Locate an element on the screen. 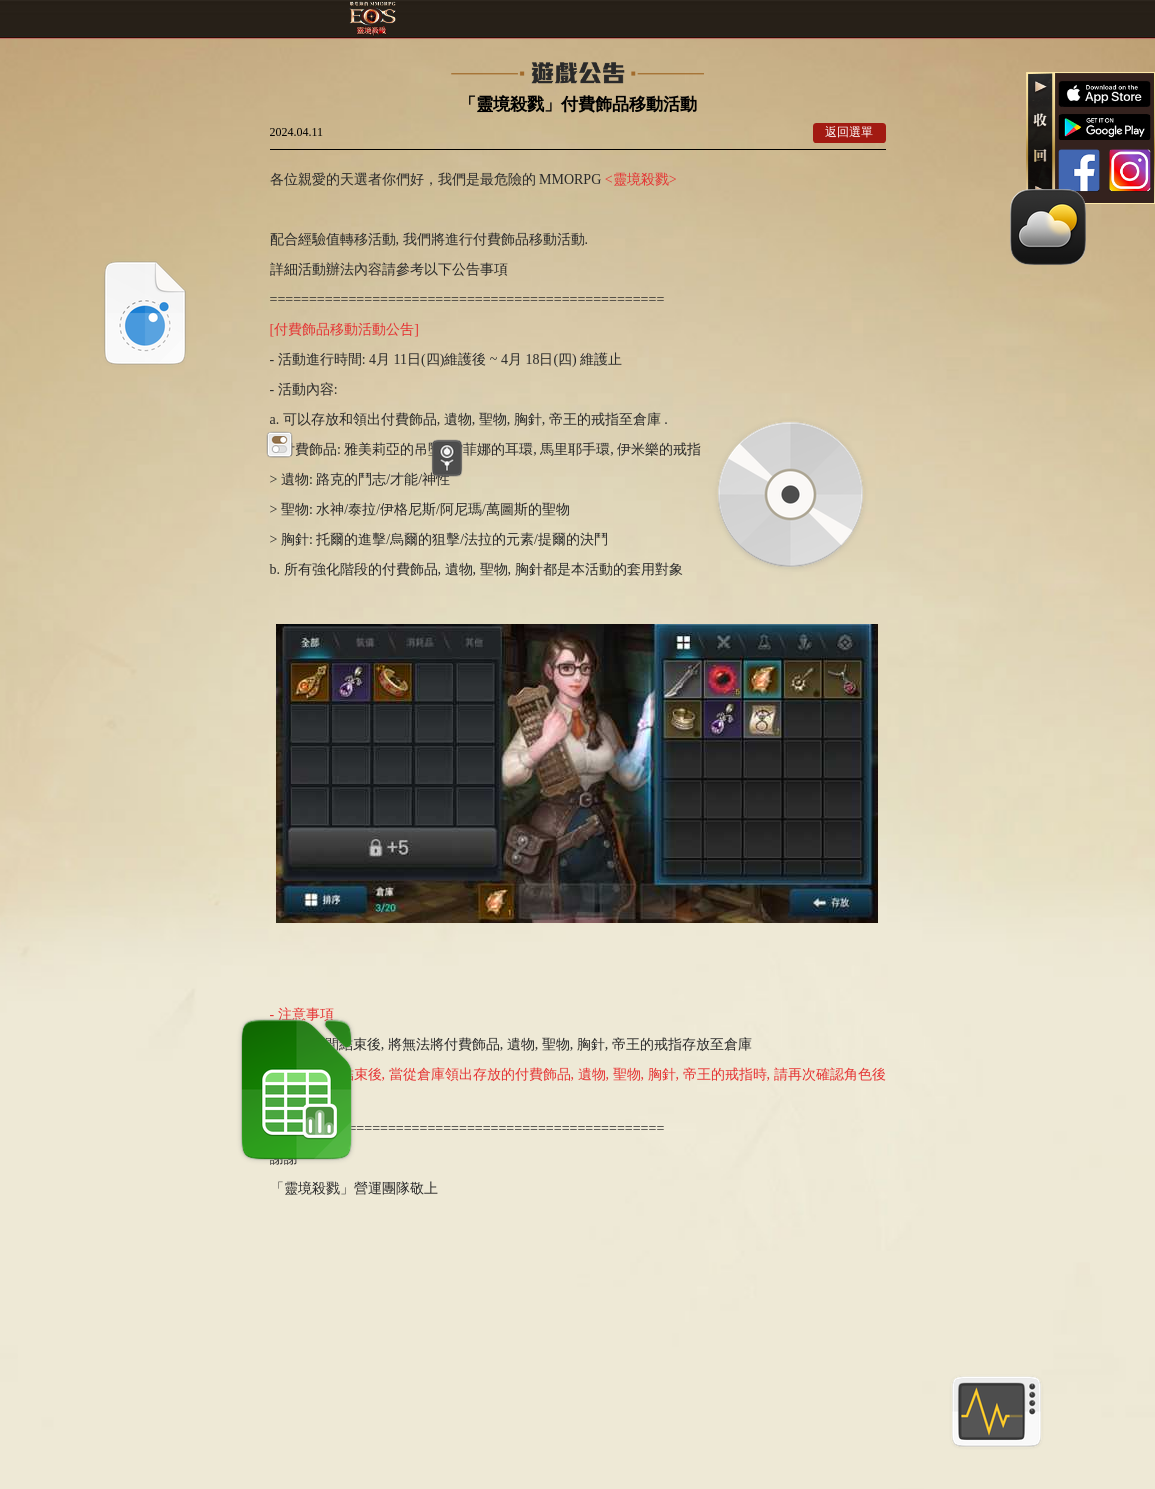 The width and height of the screenshot is (1155, 1489). launch htop system monitor application is located at coordinates (996, 1411).